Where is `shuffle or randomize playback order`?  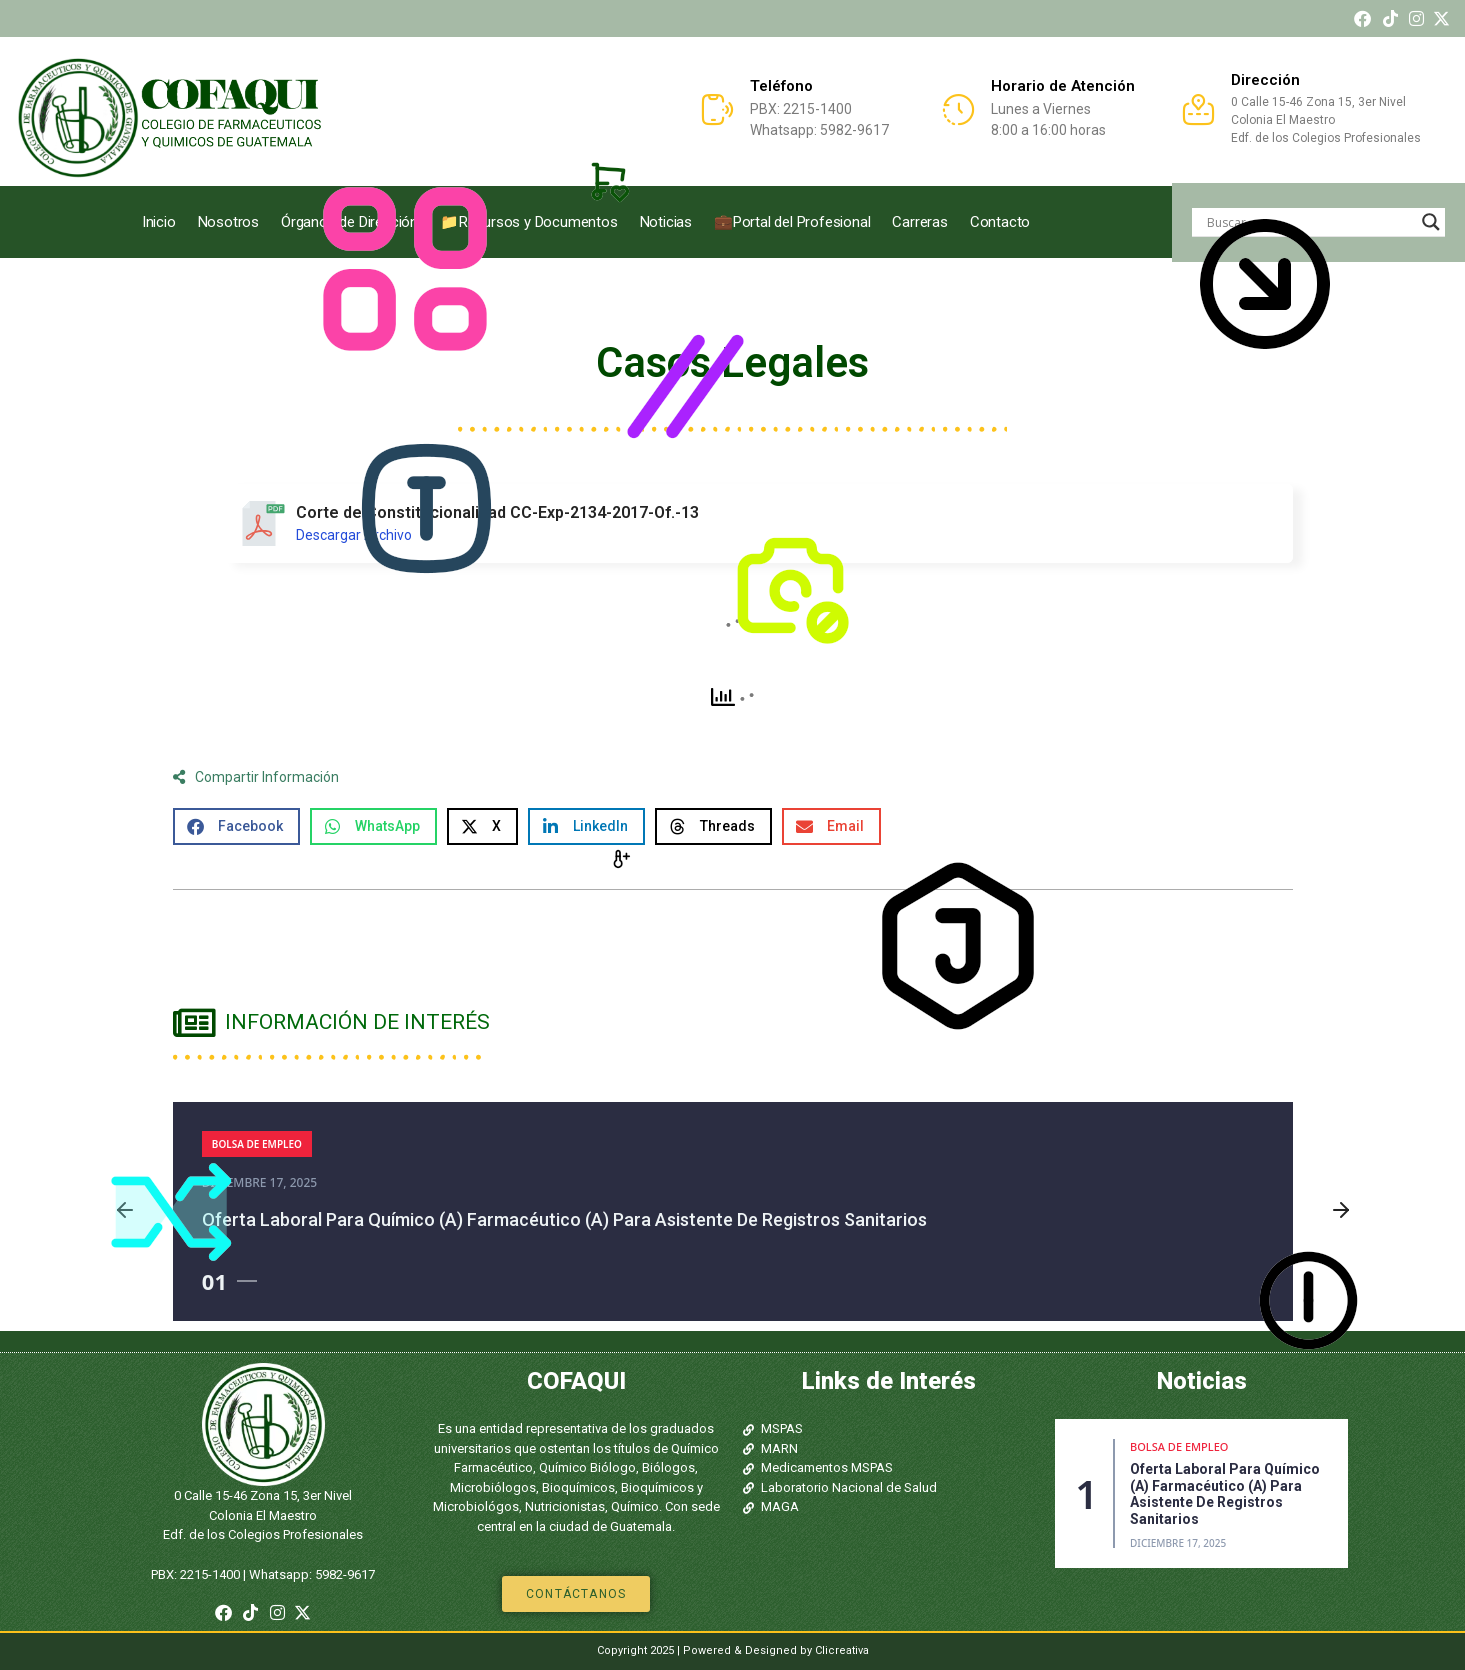 shuffle or randomize playback order is located at coordinates (169, 1212).